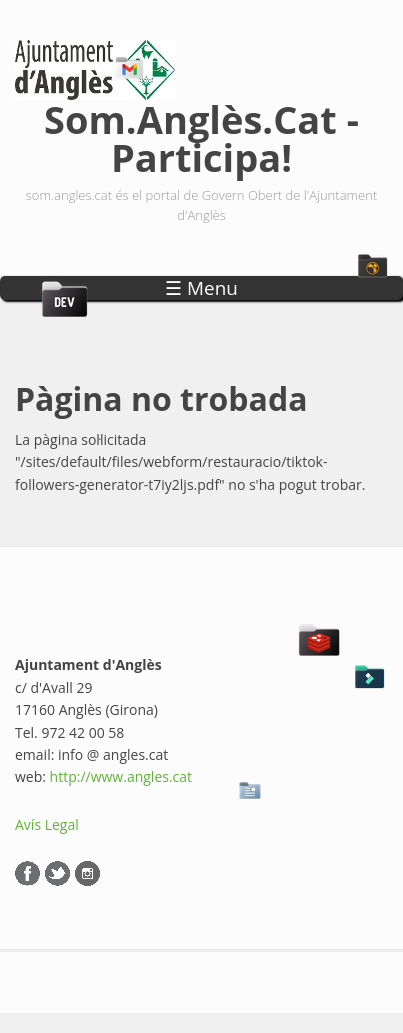  What do you see at coordinates (129, 68) in the screenshot?
I see `open folder containing Gmail messages or exports` at bounding box center [129, 68].